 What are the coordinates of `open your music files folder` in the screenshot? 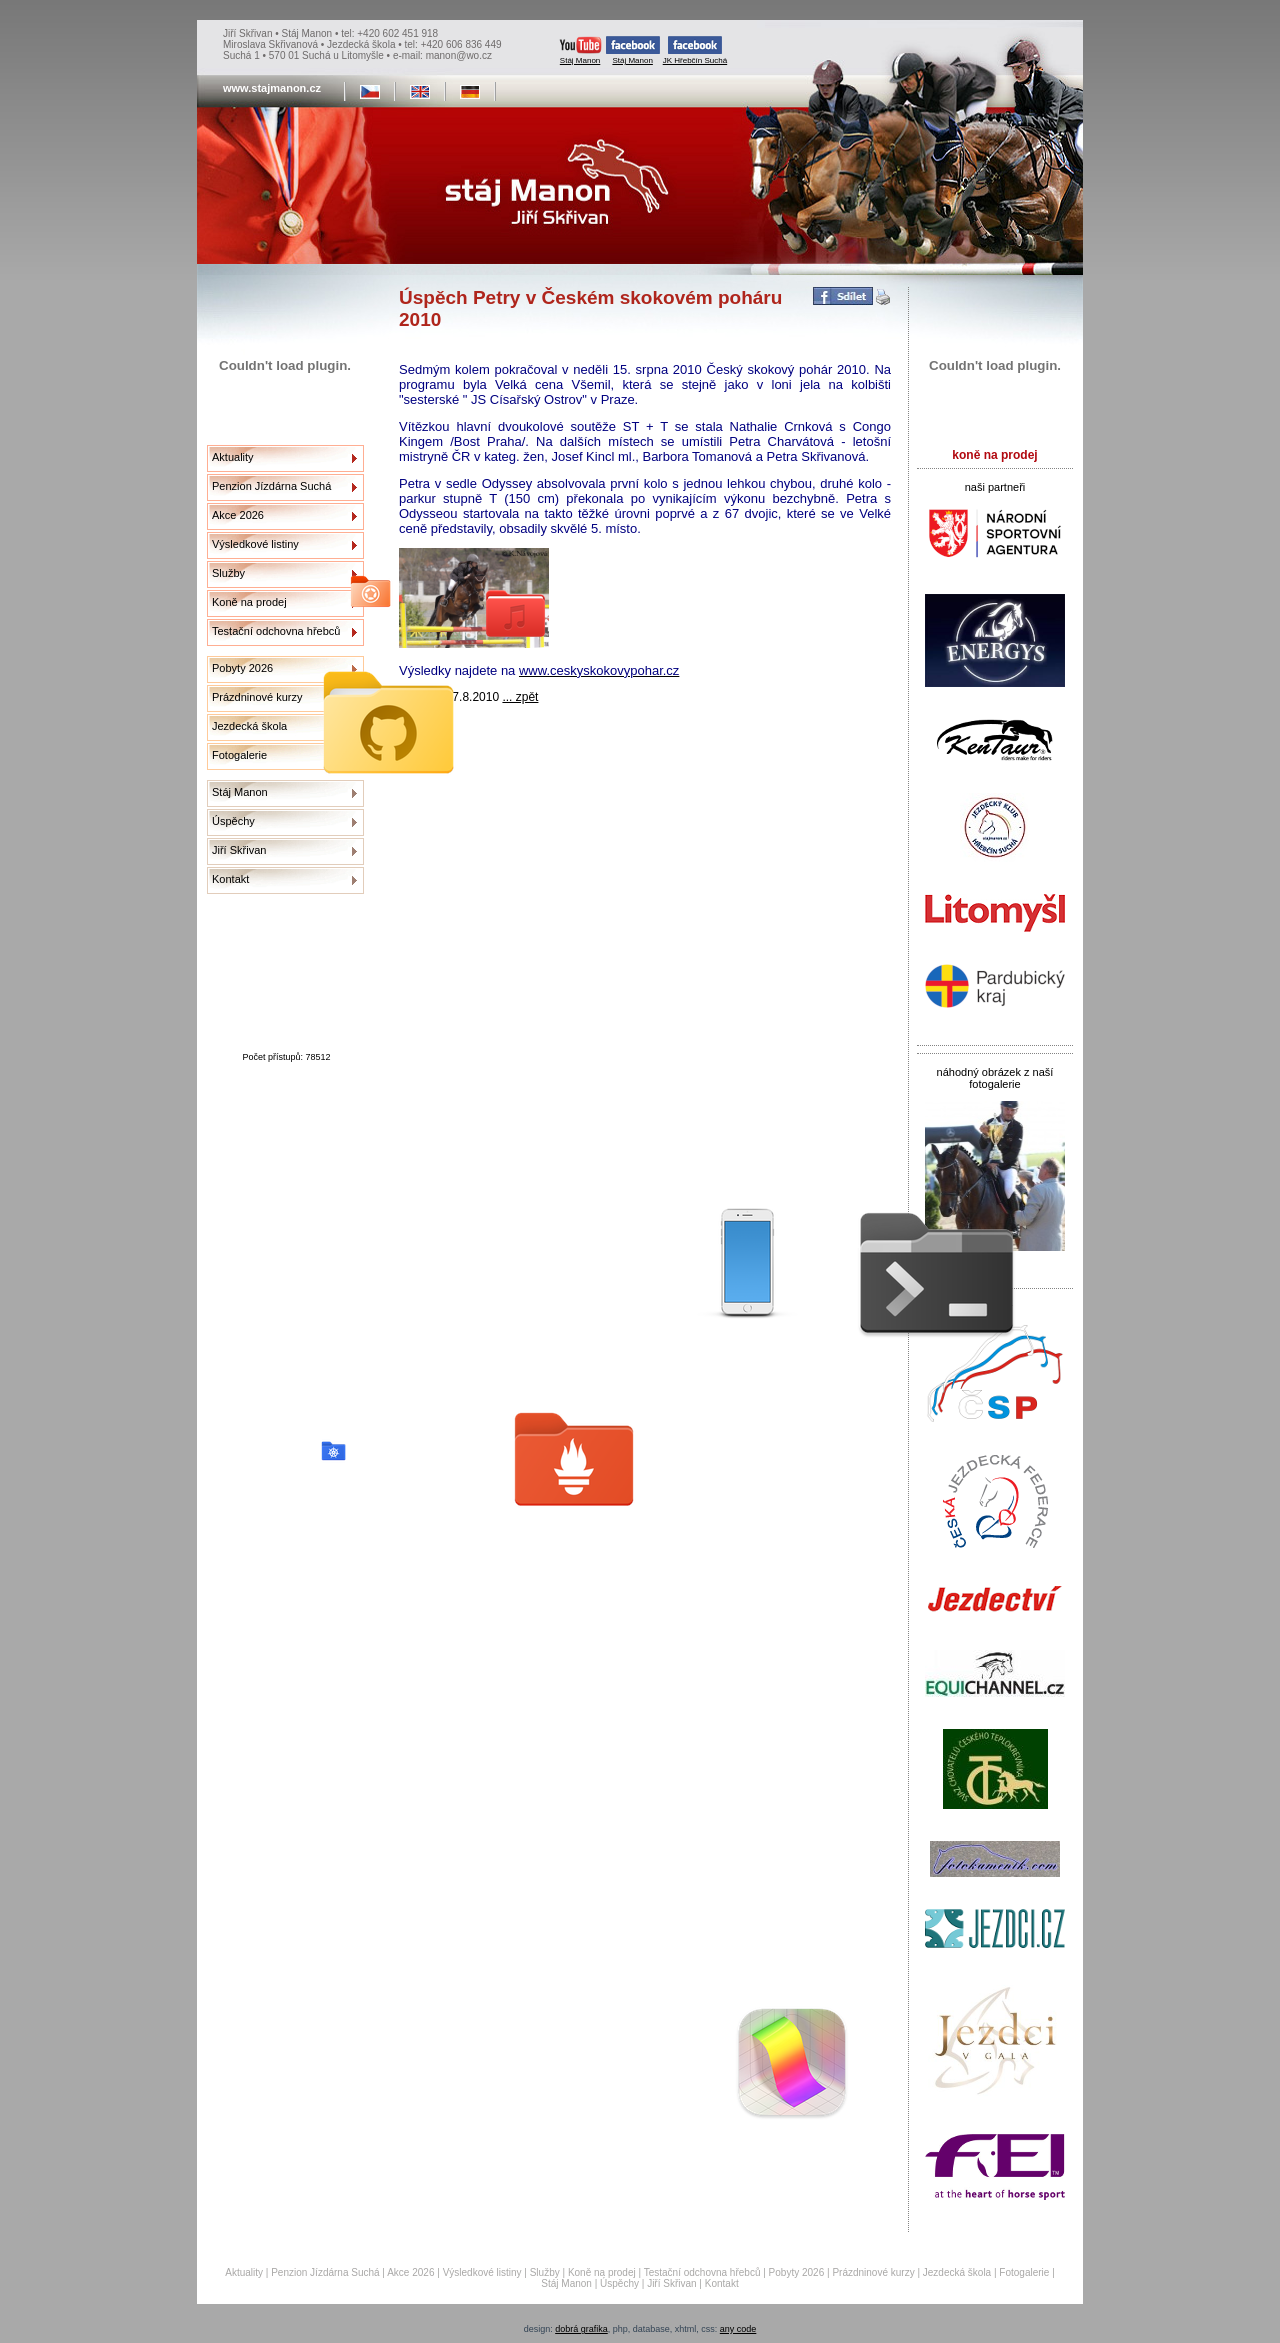 It's located at (515, 613).